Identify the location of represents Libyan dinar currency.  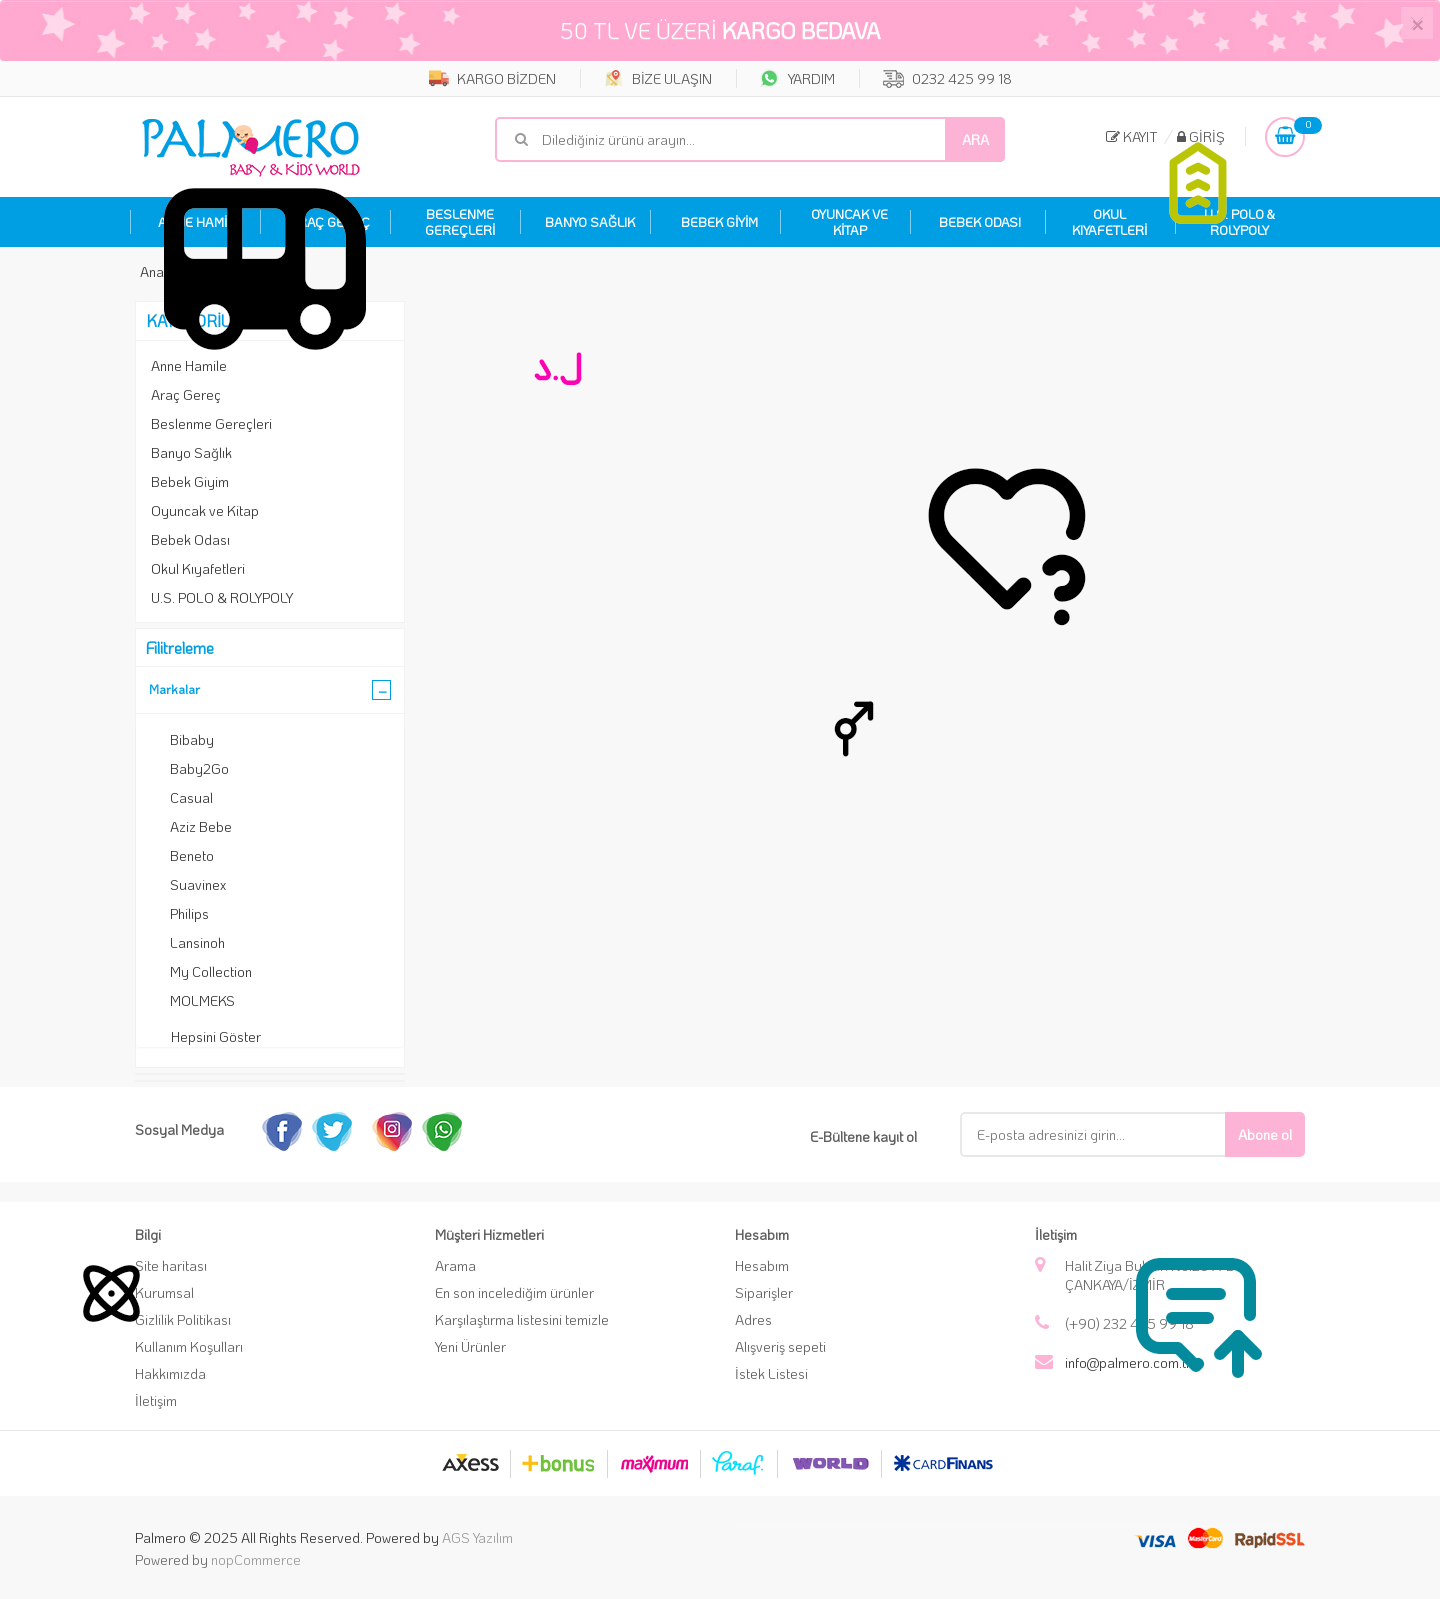
(558, 371).